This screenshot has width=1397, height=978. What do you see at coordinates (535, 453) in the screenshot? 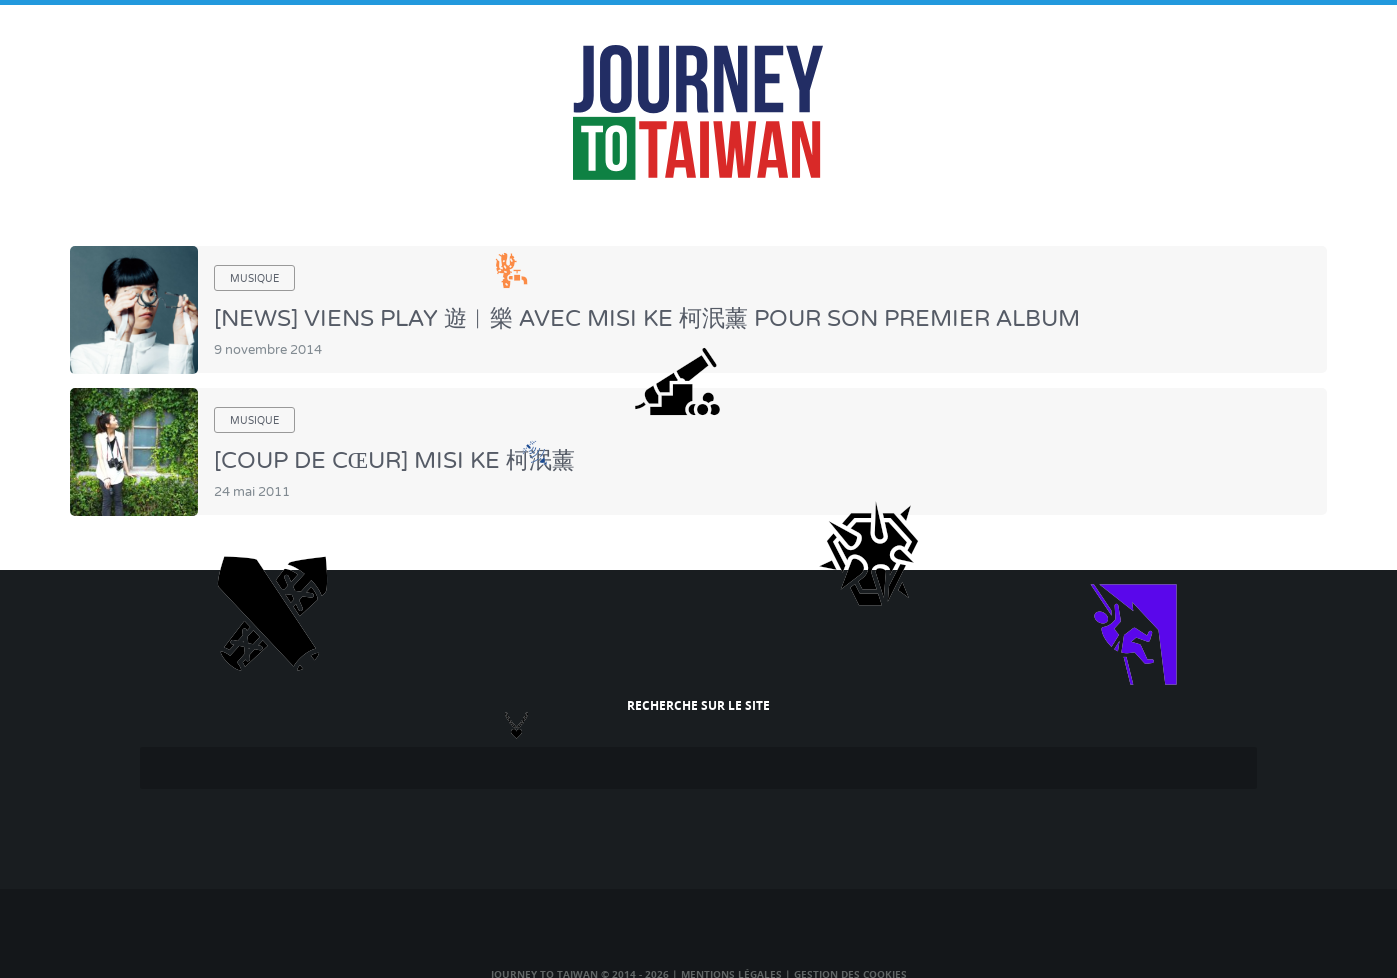
I see `access satellite communication settings` at bounding box center [535, 453].